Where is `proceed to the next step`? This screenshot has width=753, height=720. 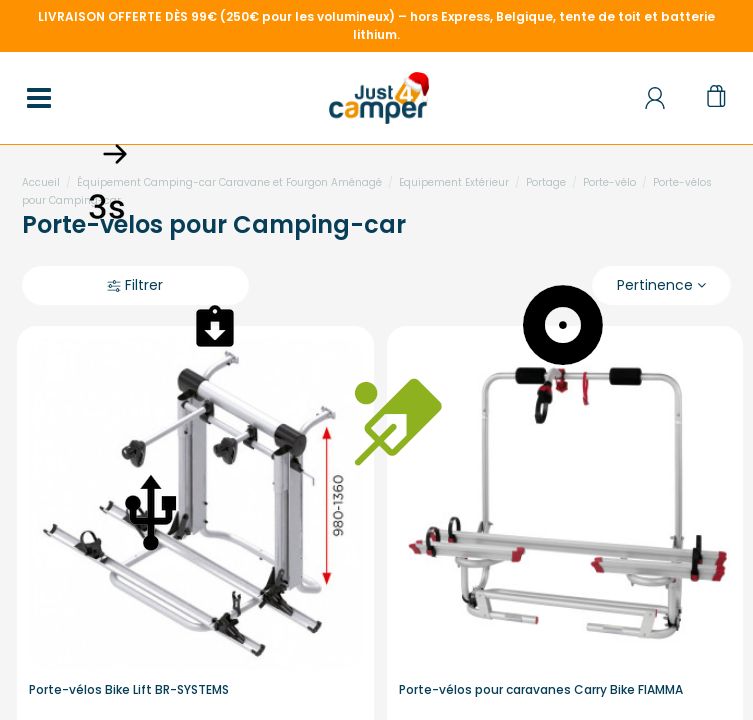 proceed to the next step is located at coordinates (115, 154).